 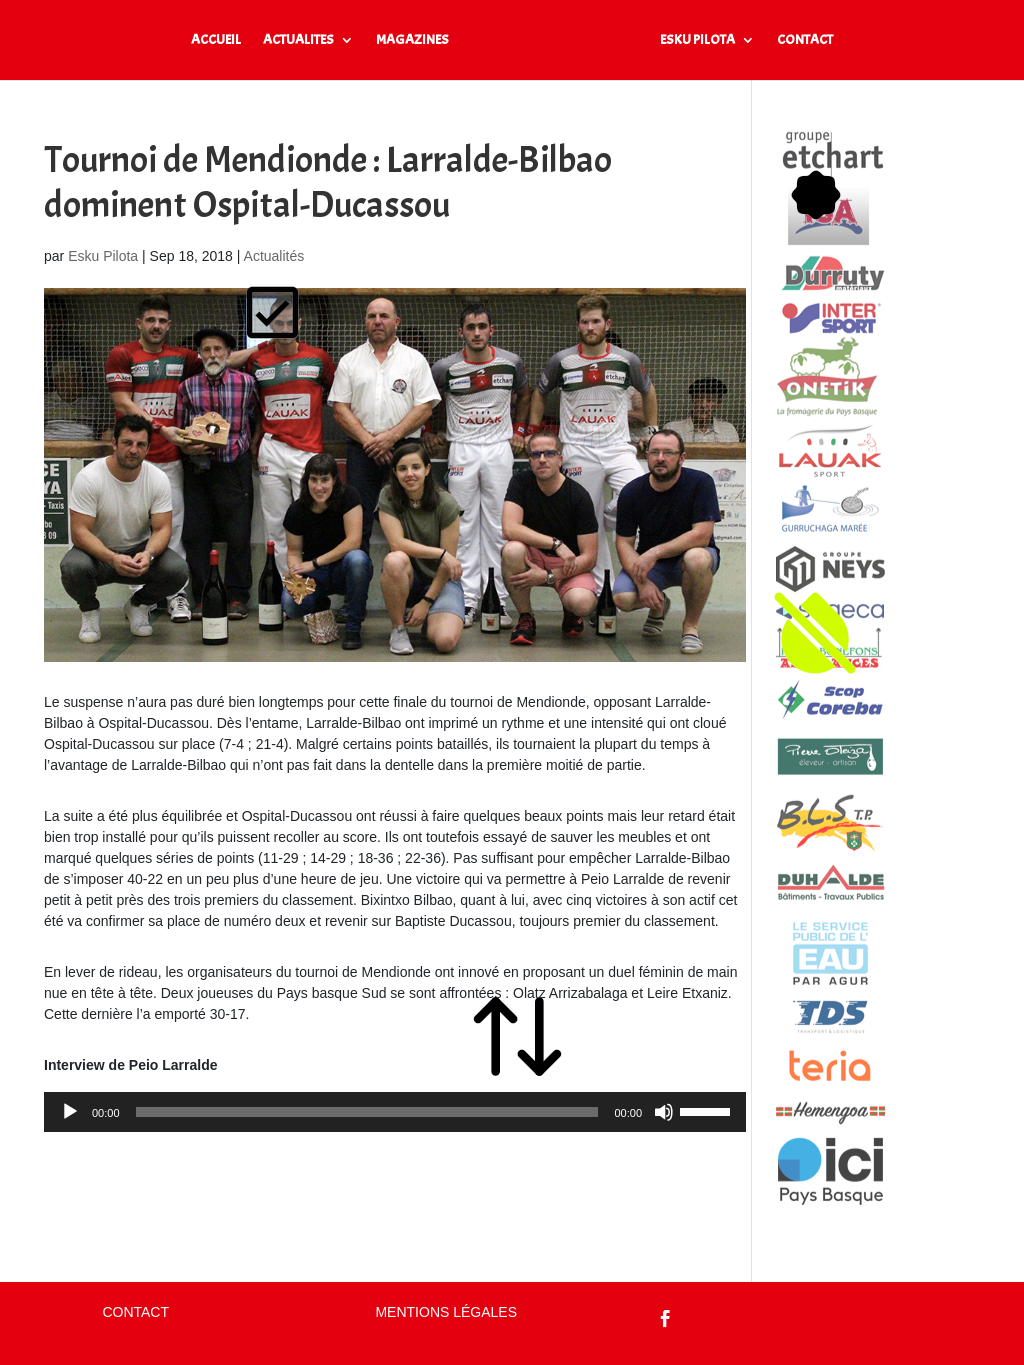 I want to click on indicates a verified or certified status, so click(x=816, y=195).